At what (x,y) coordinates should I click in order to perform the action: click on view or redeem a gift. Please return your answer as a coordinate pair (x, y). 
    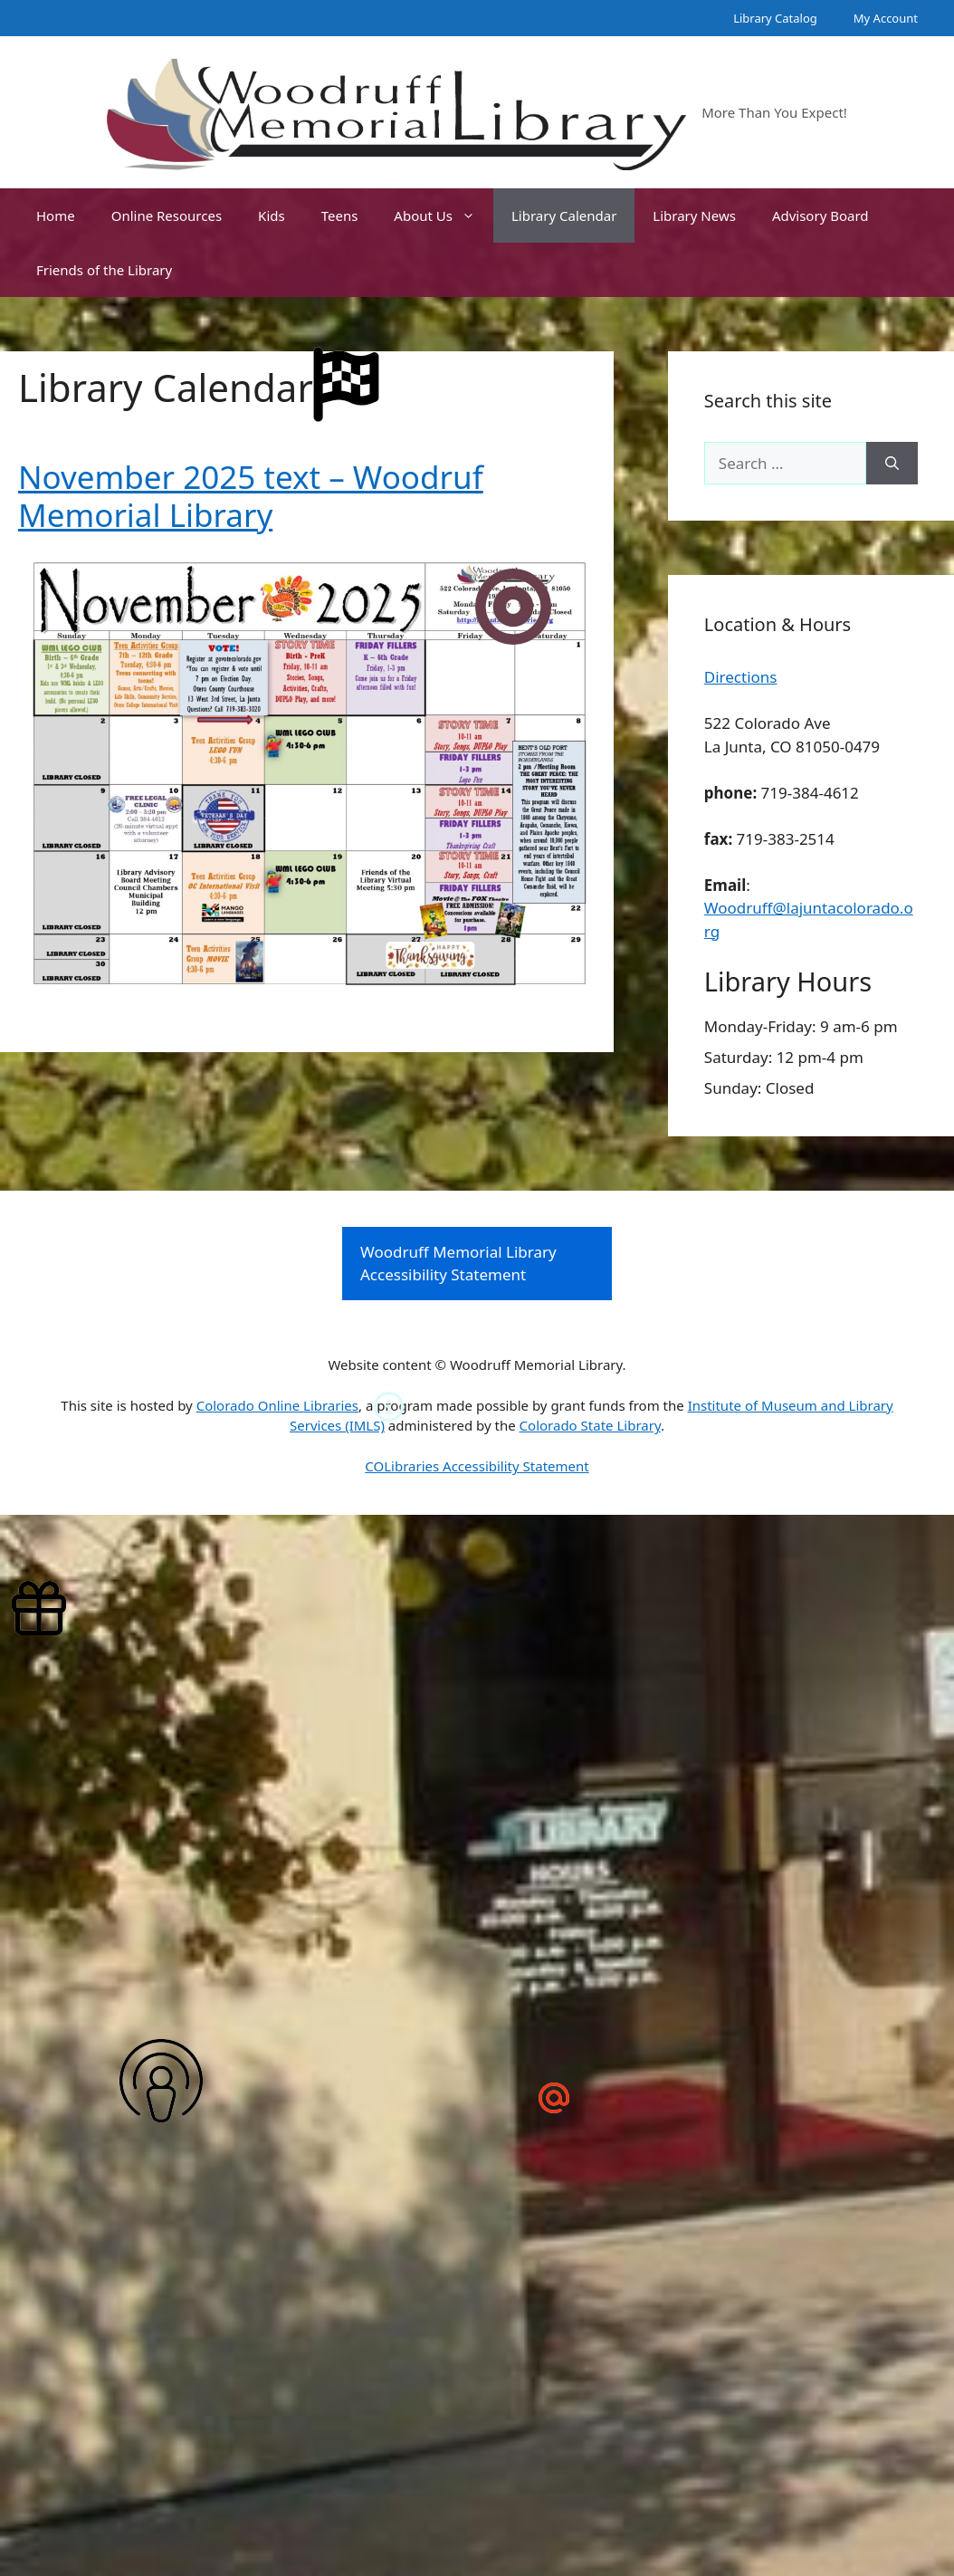
    Looking at the image, I should click on (39, 1608).